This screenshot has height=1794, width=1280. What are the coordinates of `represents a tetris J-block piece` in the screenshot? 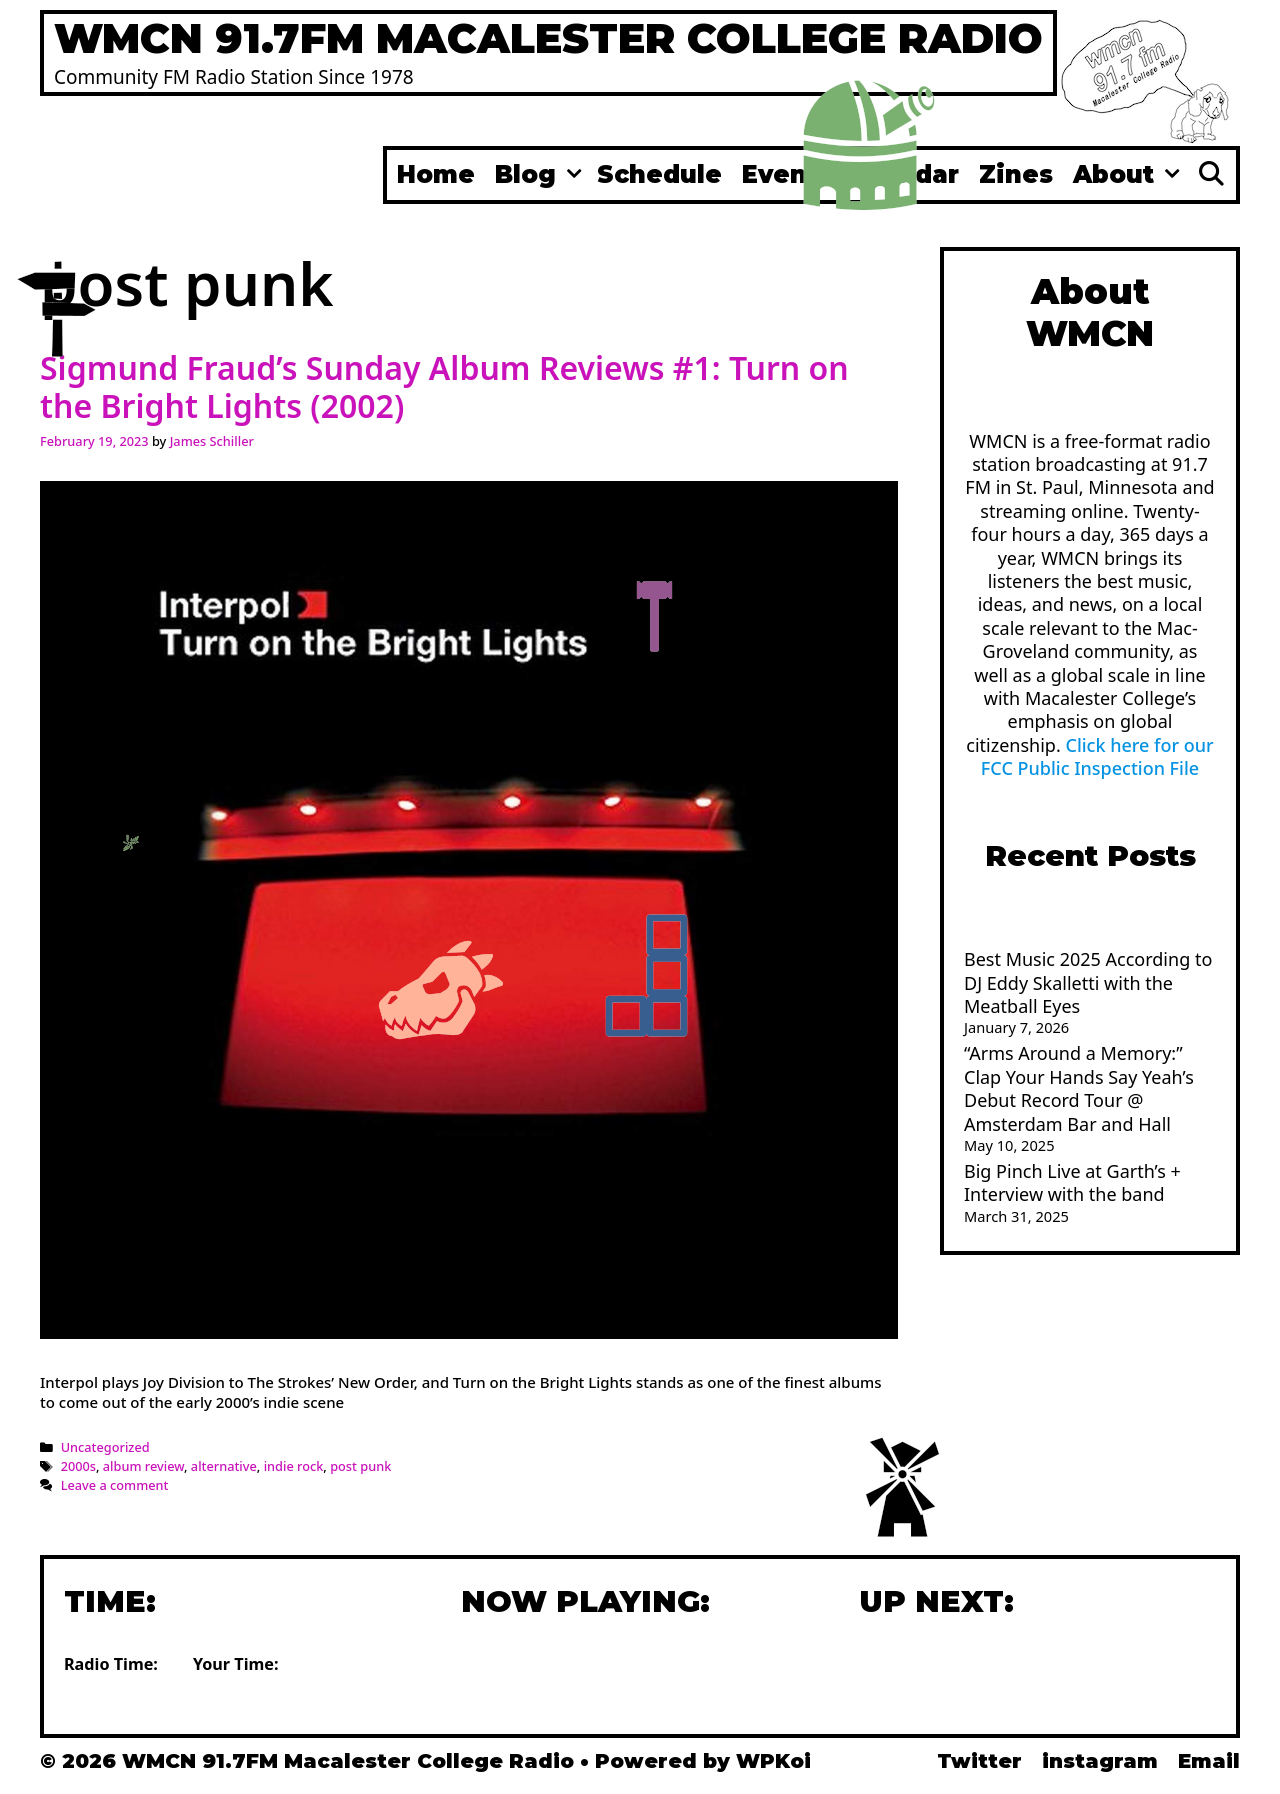 It's located at (646, 975).